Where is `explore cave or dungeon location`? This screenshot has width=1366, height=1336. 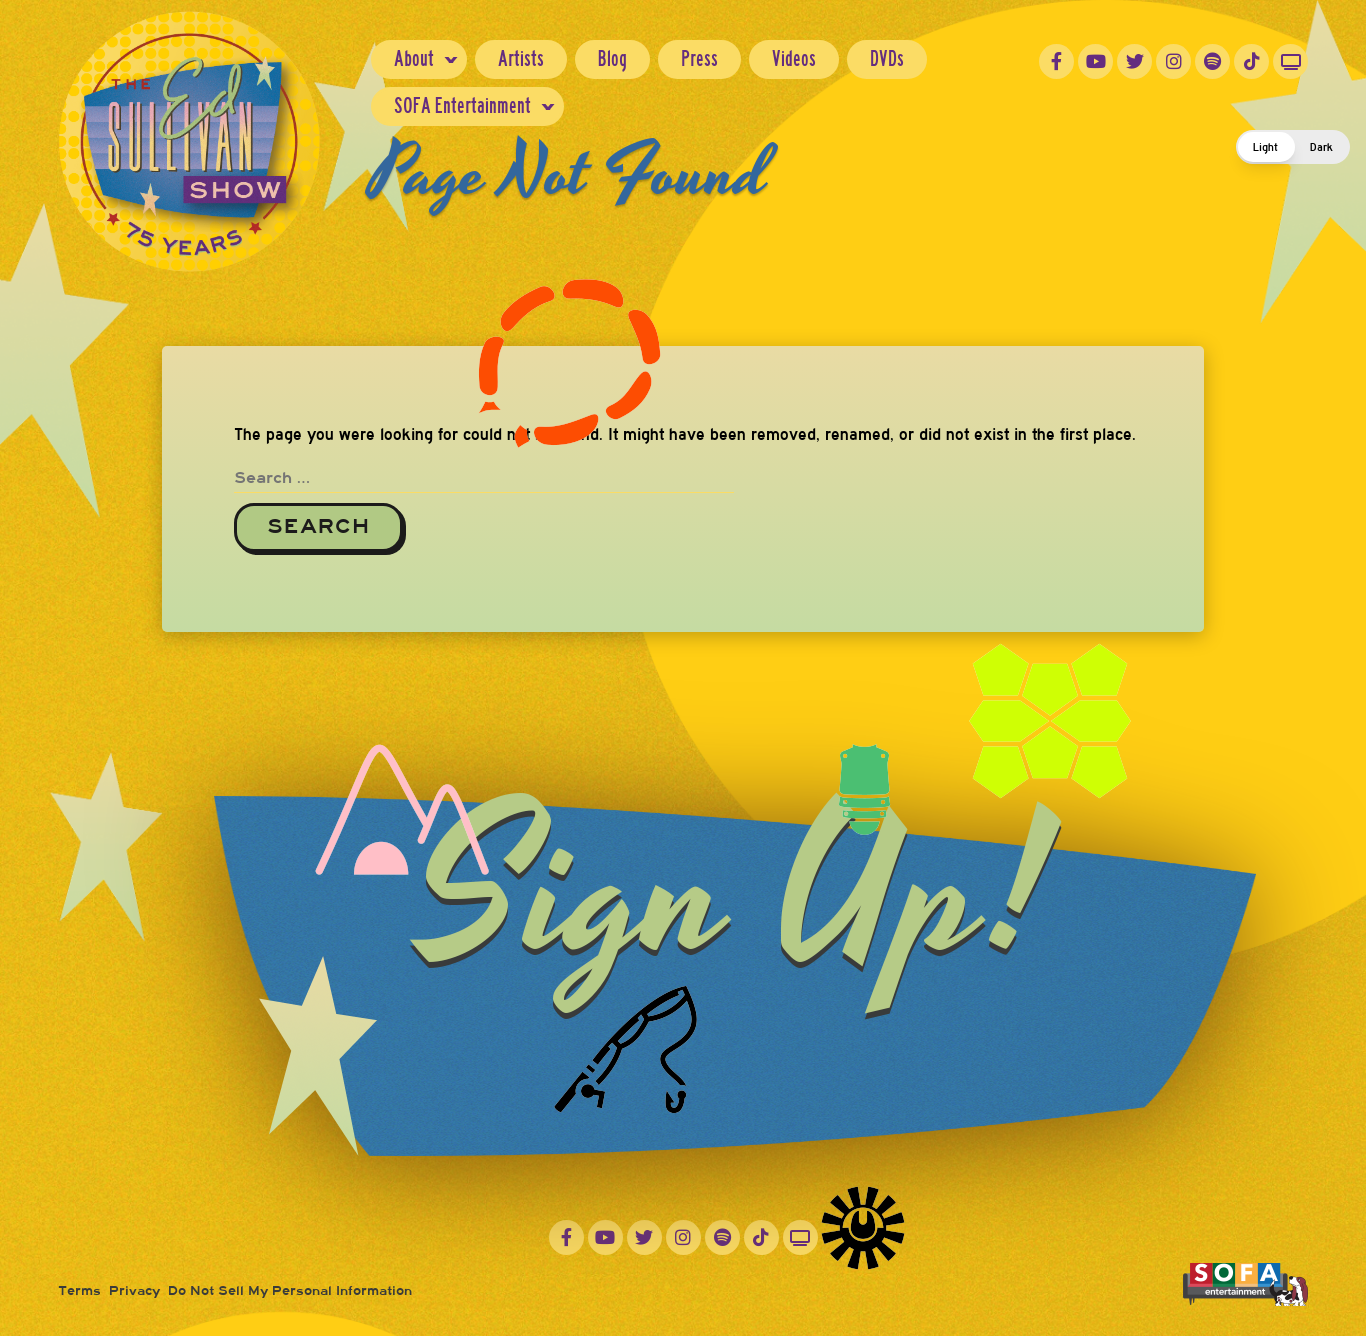 explore cave or dungeon location is located at coordinates (402, 814).